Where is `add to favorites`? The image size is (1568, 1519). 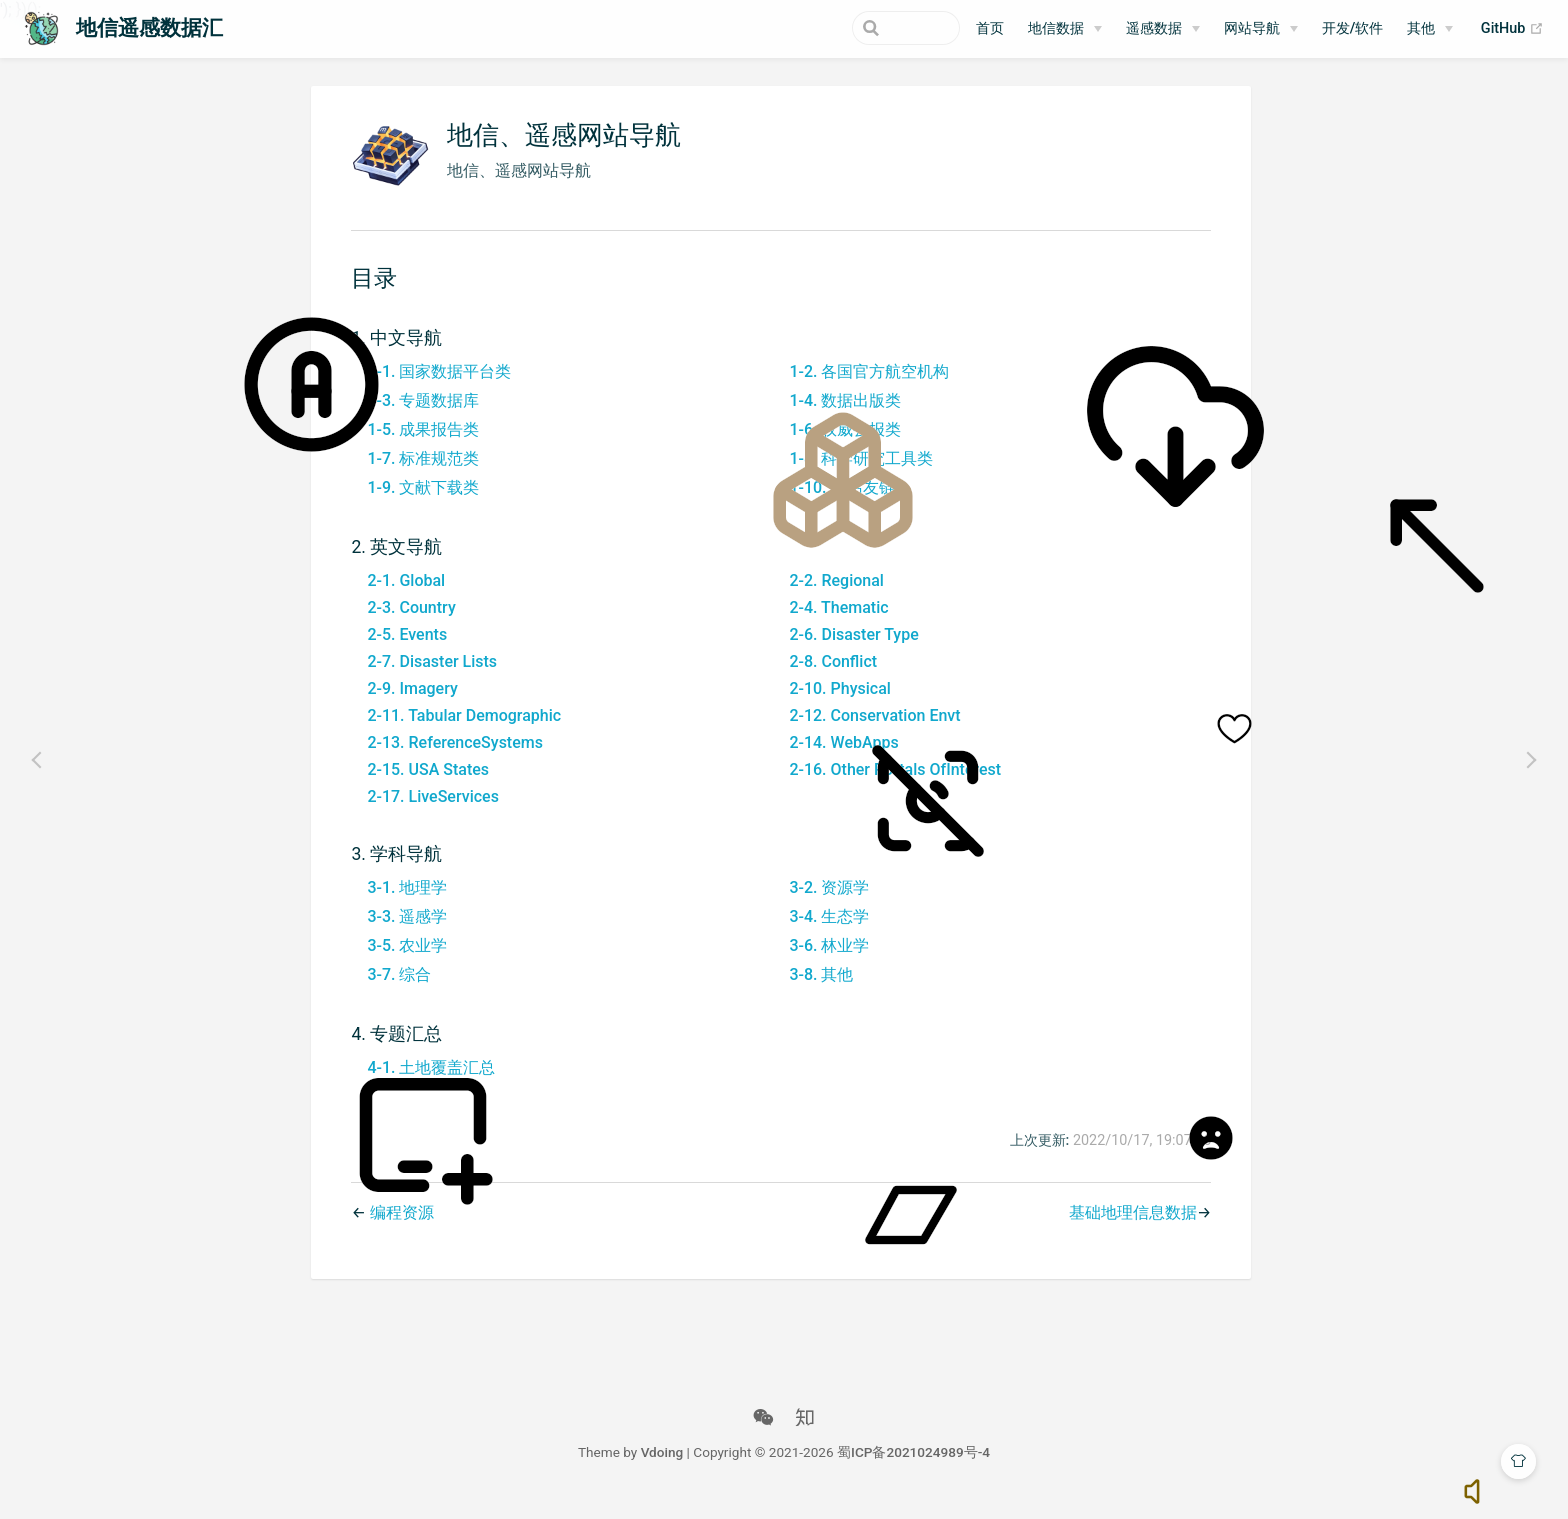 add to favorites is located at coordinates (1234, 727).